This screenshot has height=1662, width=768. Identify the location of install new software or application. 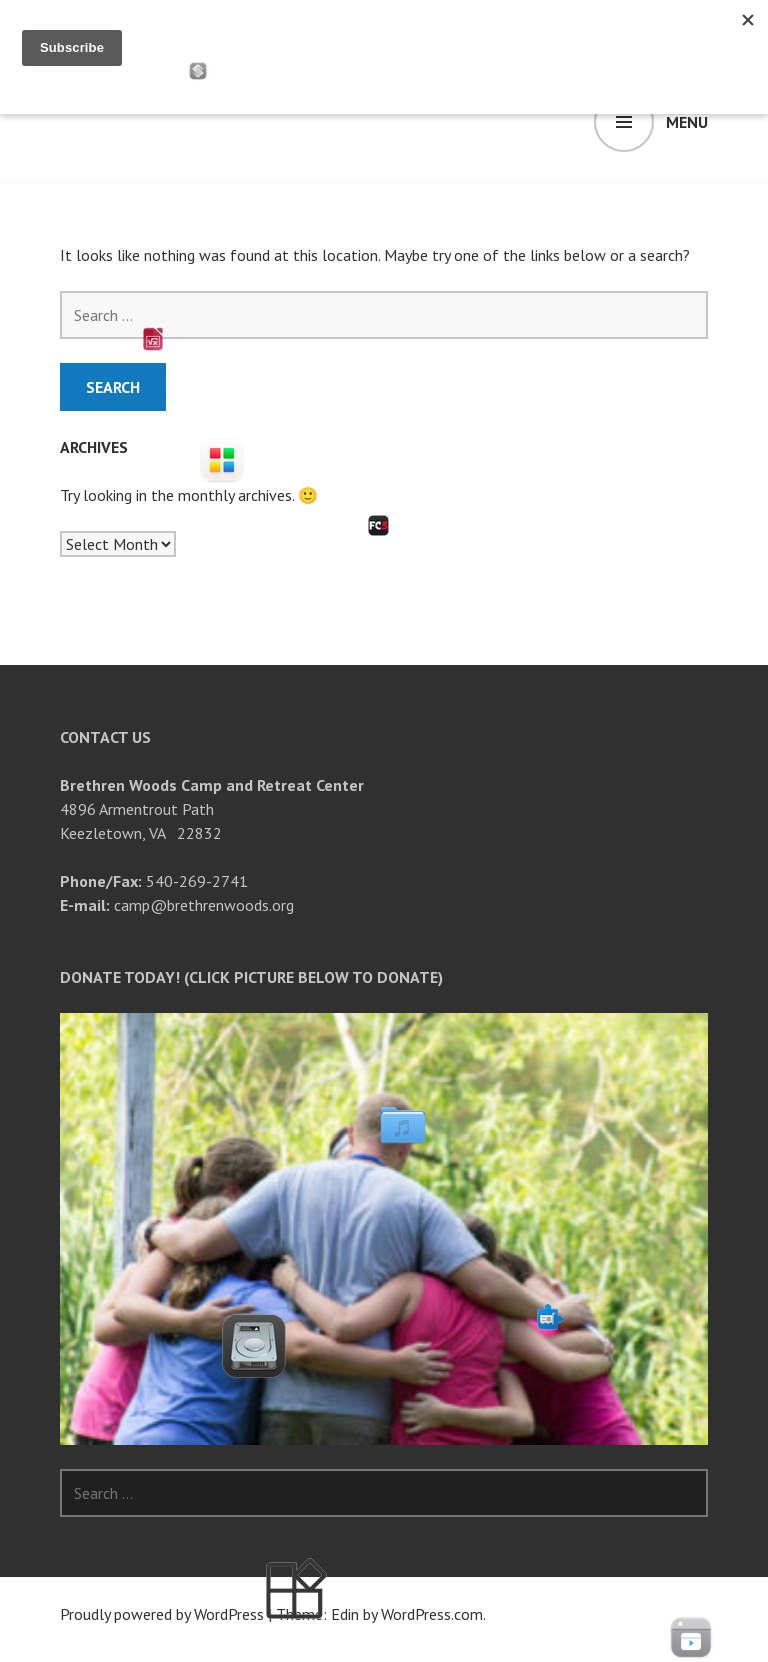
(296, 1588).